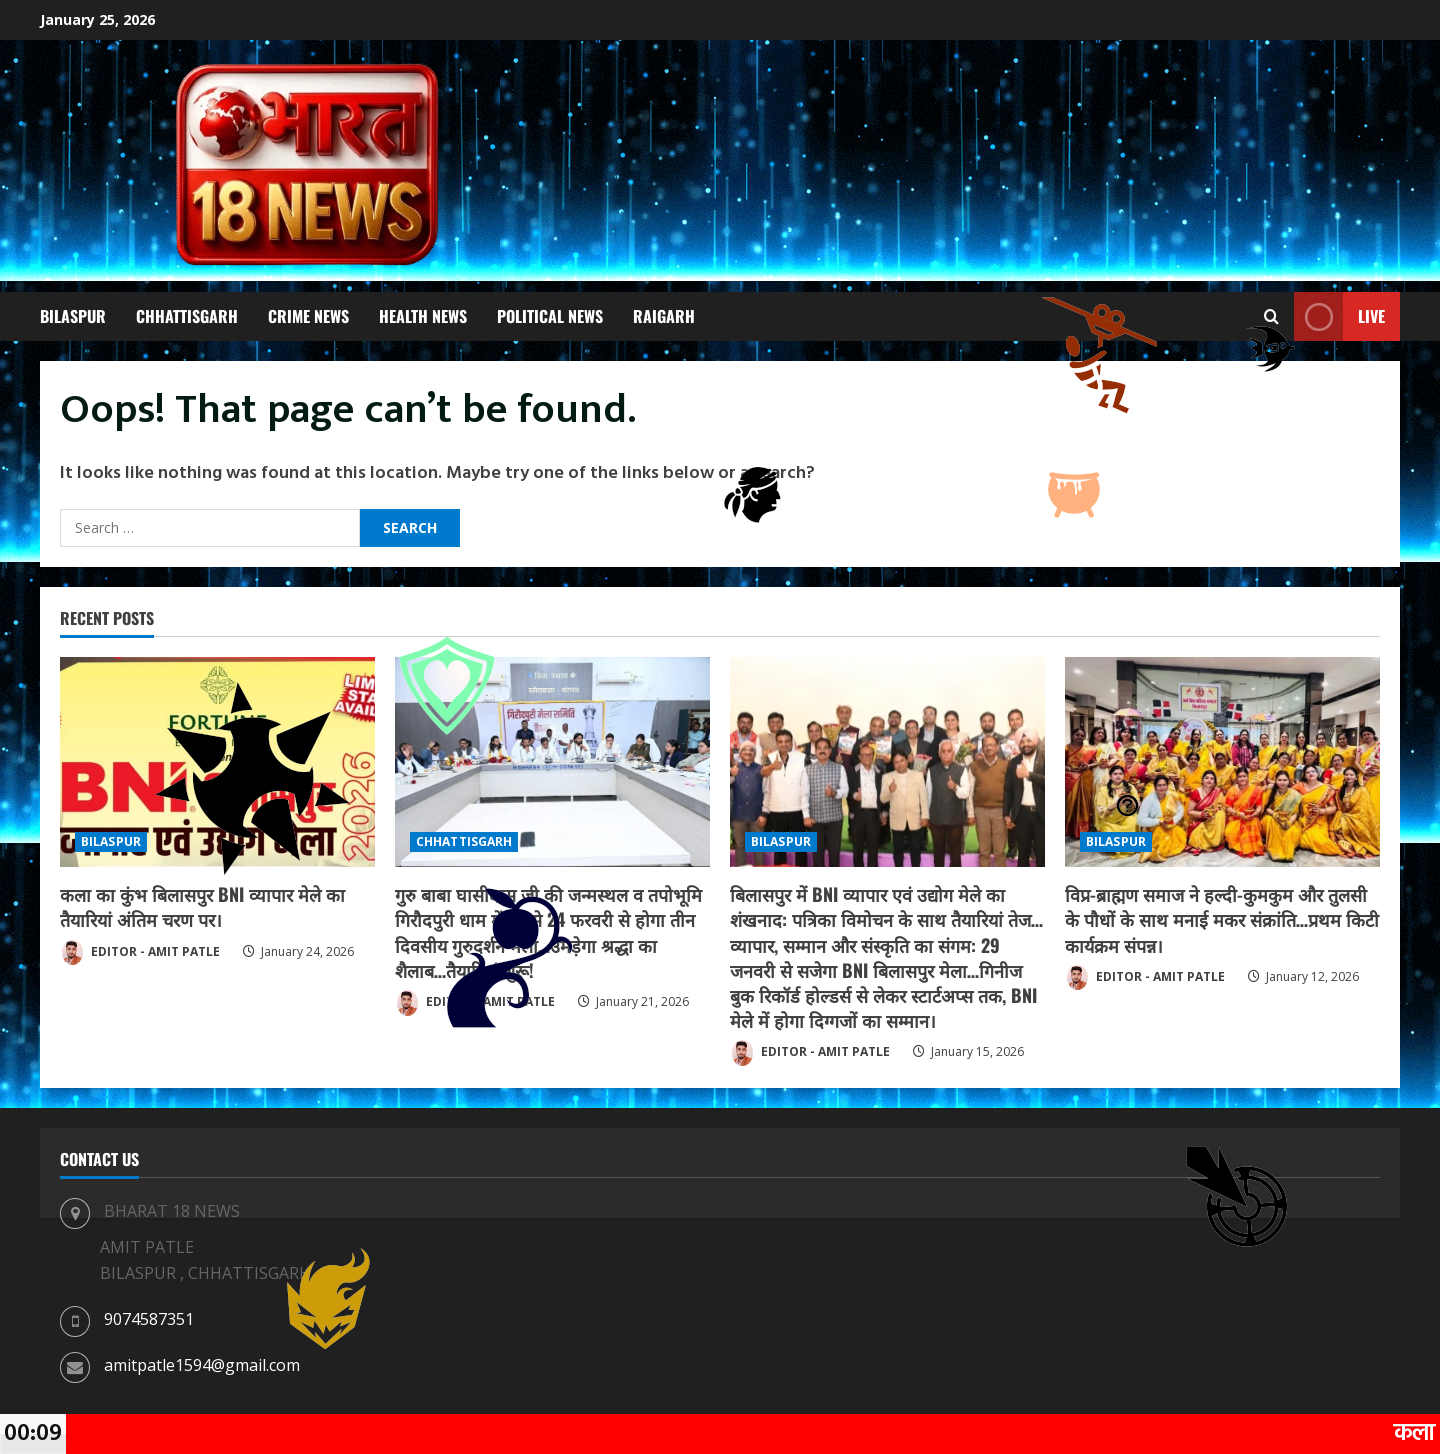  Describe the element at coordinates (252, 779) in the screenshot. I see `select mace weapon in game inventory` at that location.